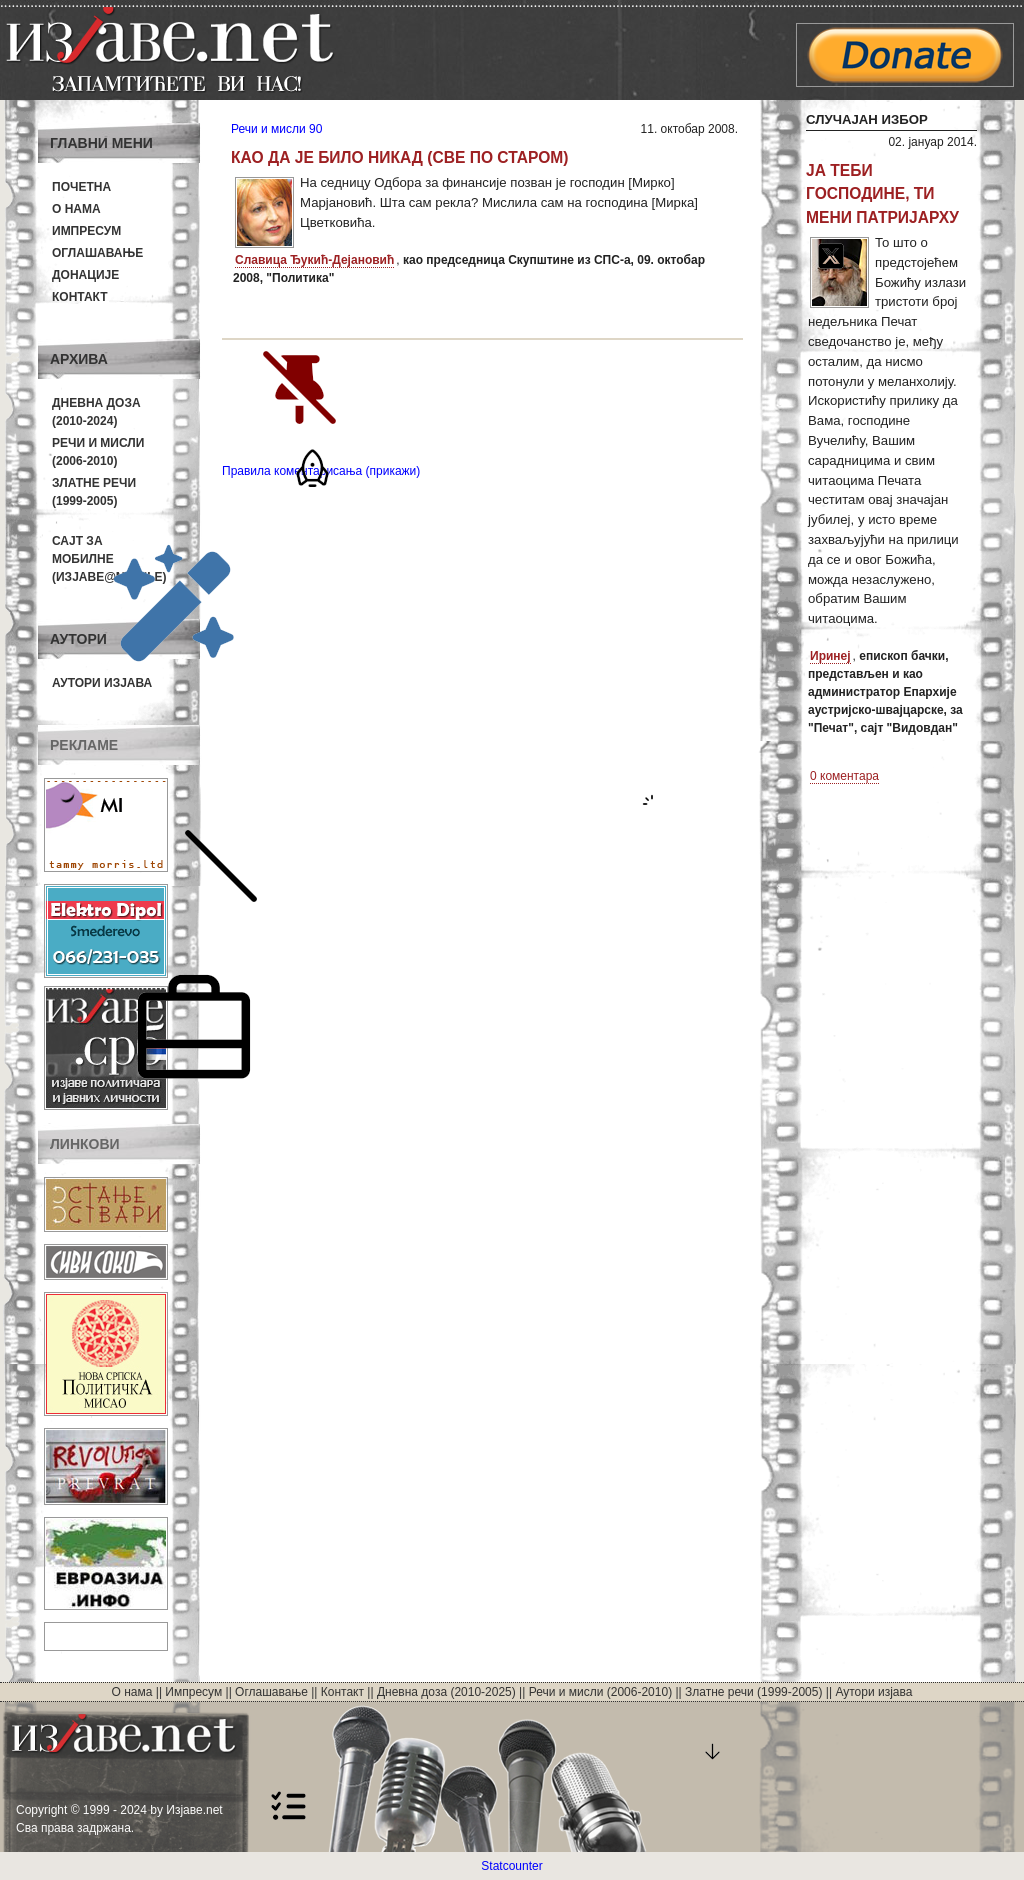 This screenshot has width=1024, height=1880. I want to click on scroll down or view more content, so click(712, 1751).